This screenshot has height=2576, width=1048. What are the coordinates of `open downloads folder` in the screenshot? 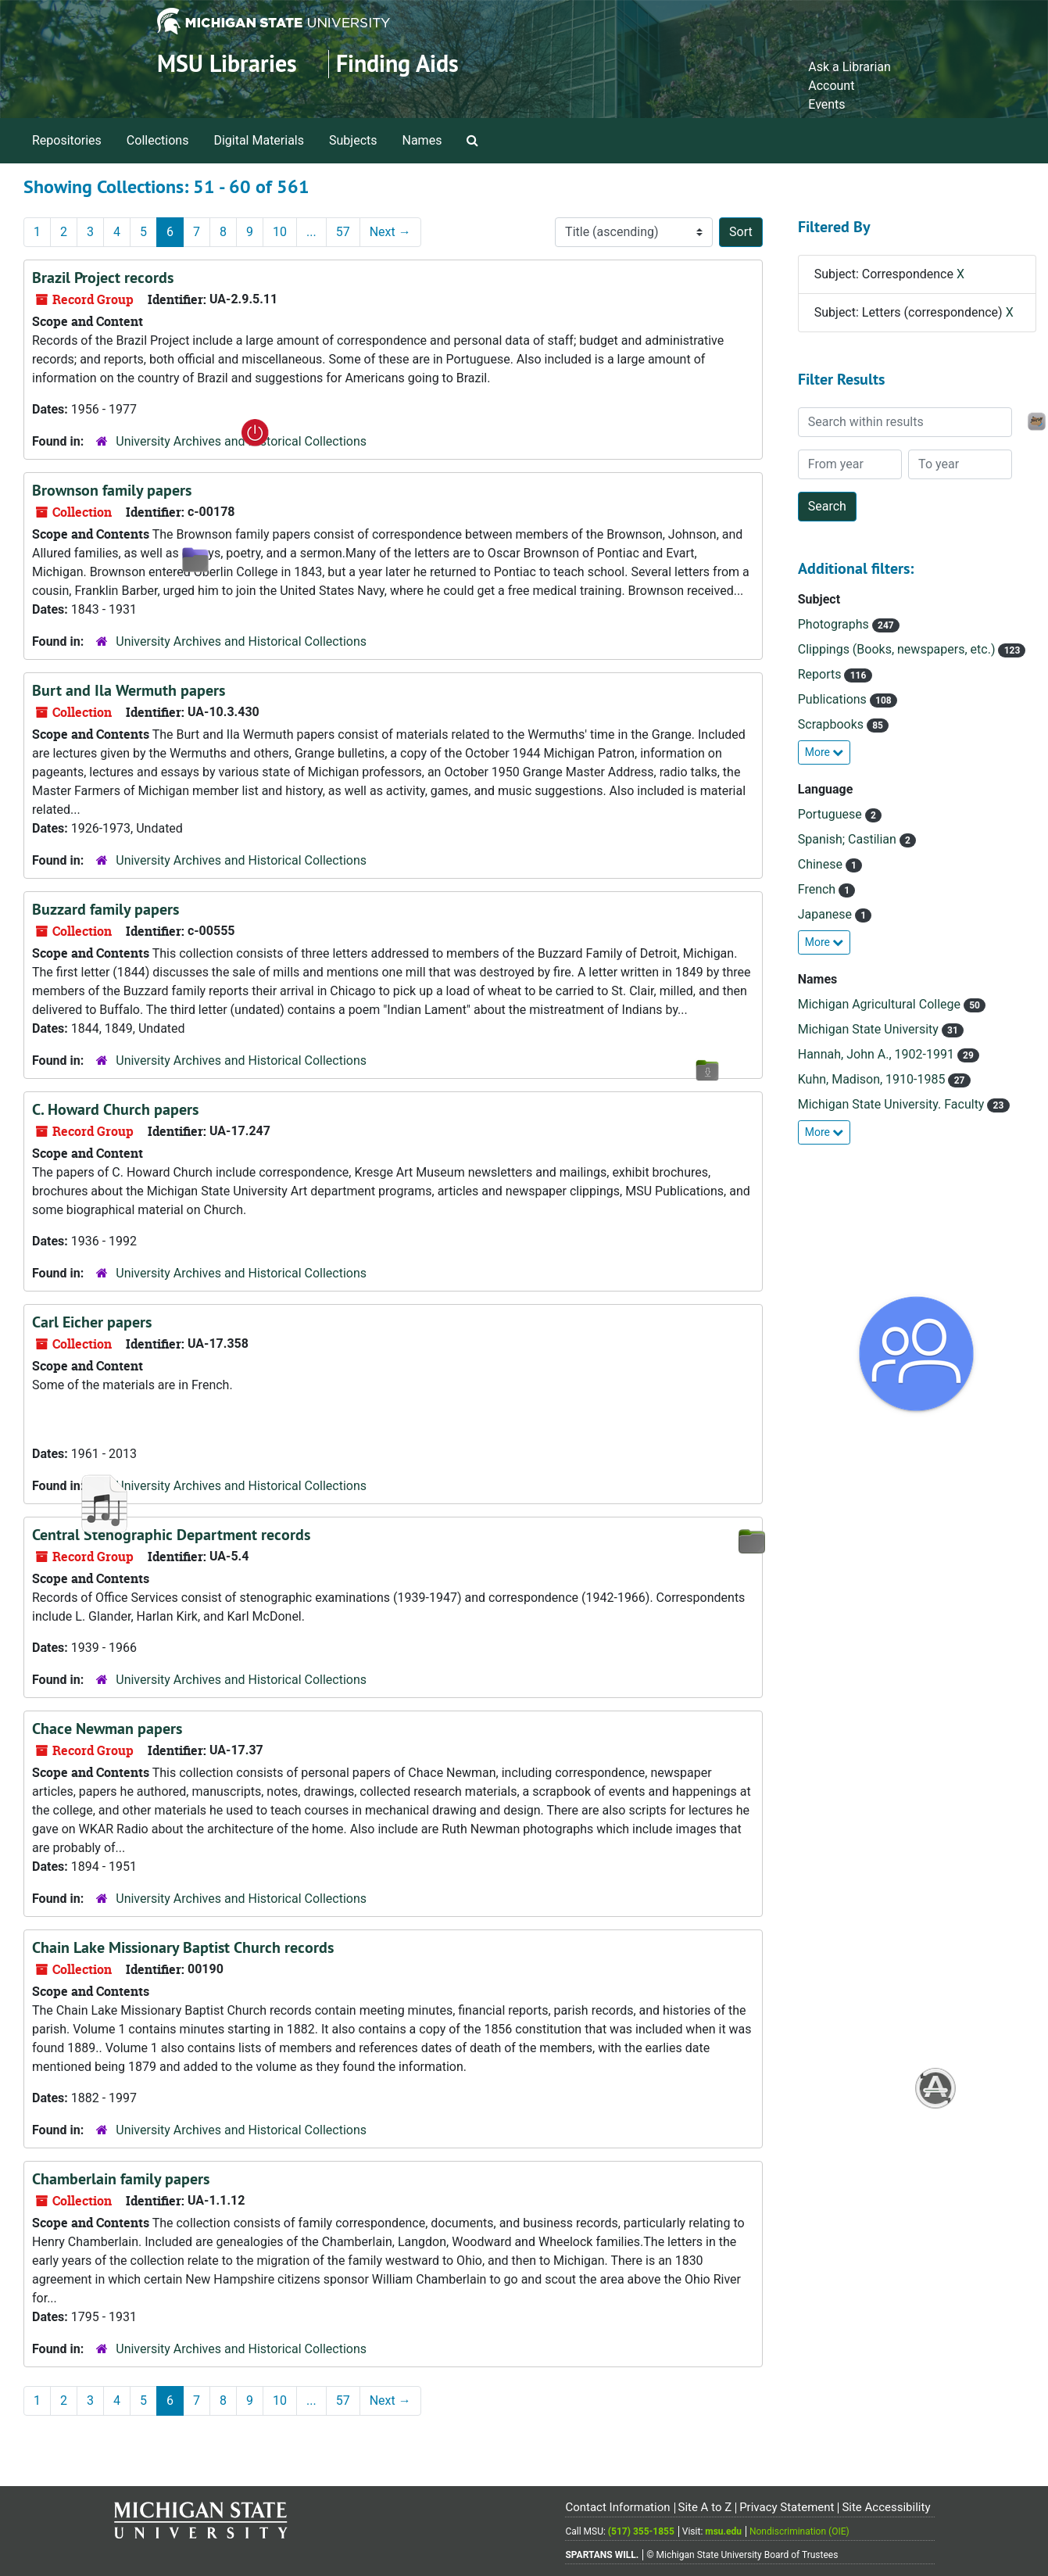 It's located at (707, 1070).